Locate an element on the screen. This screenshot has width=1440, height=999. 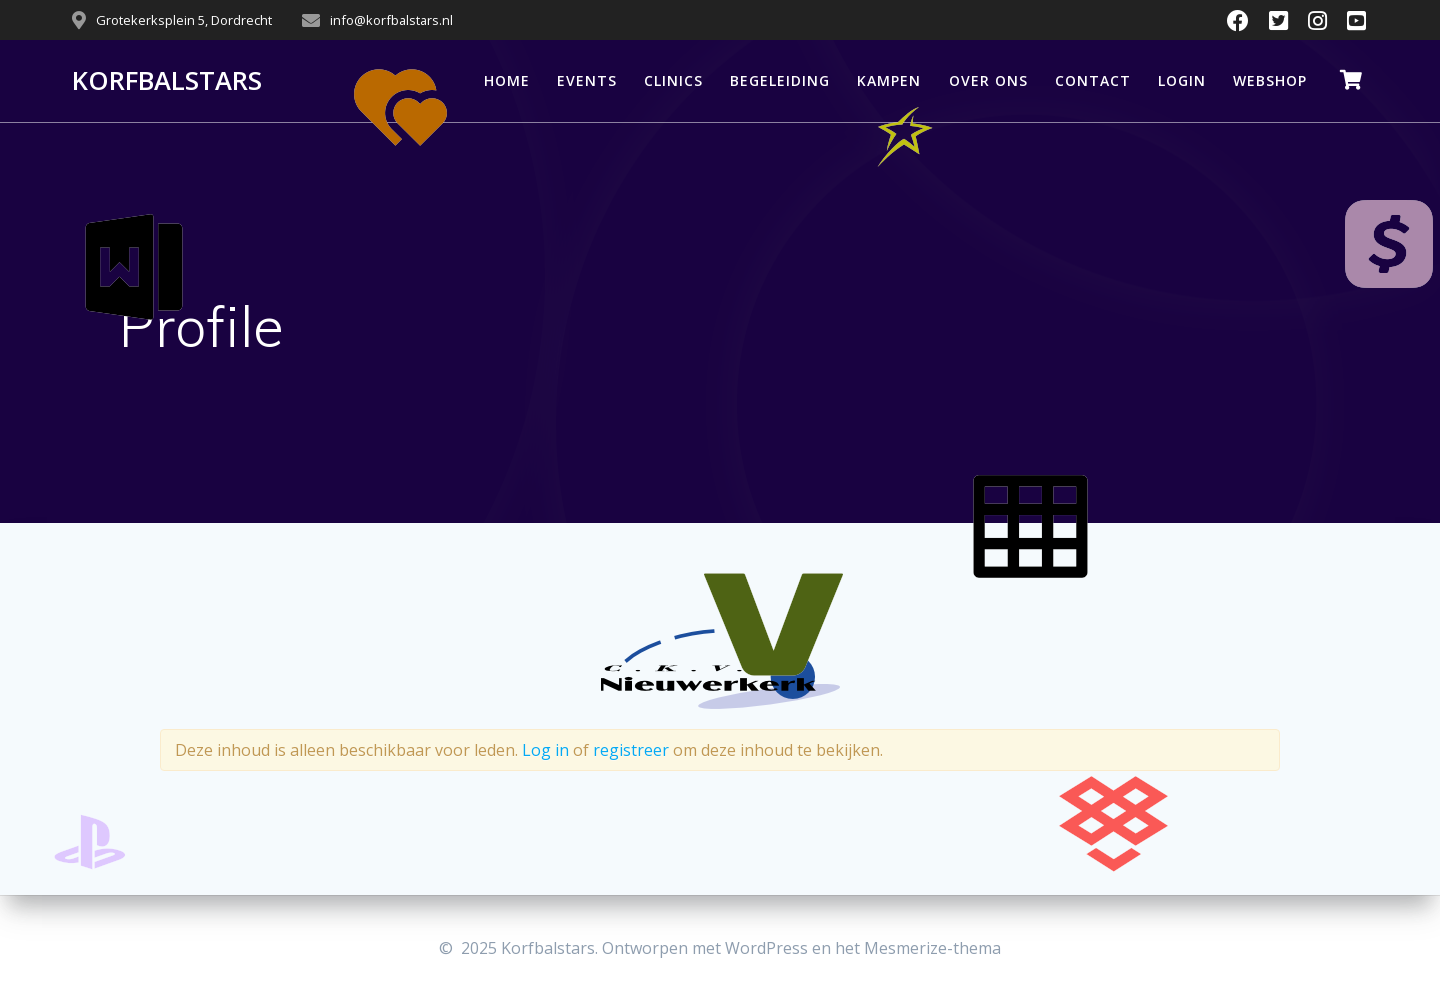
open PlayStation app or services is located at coordinates (90, 840).